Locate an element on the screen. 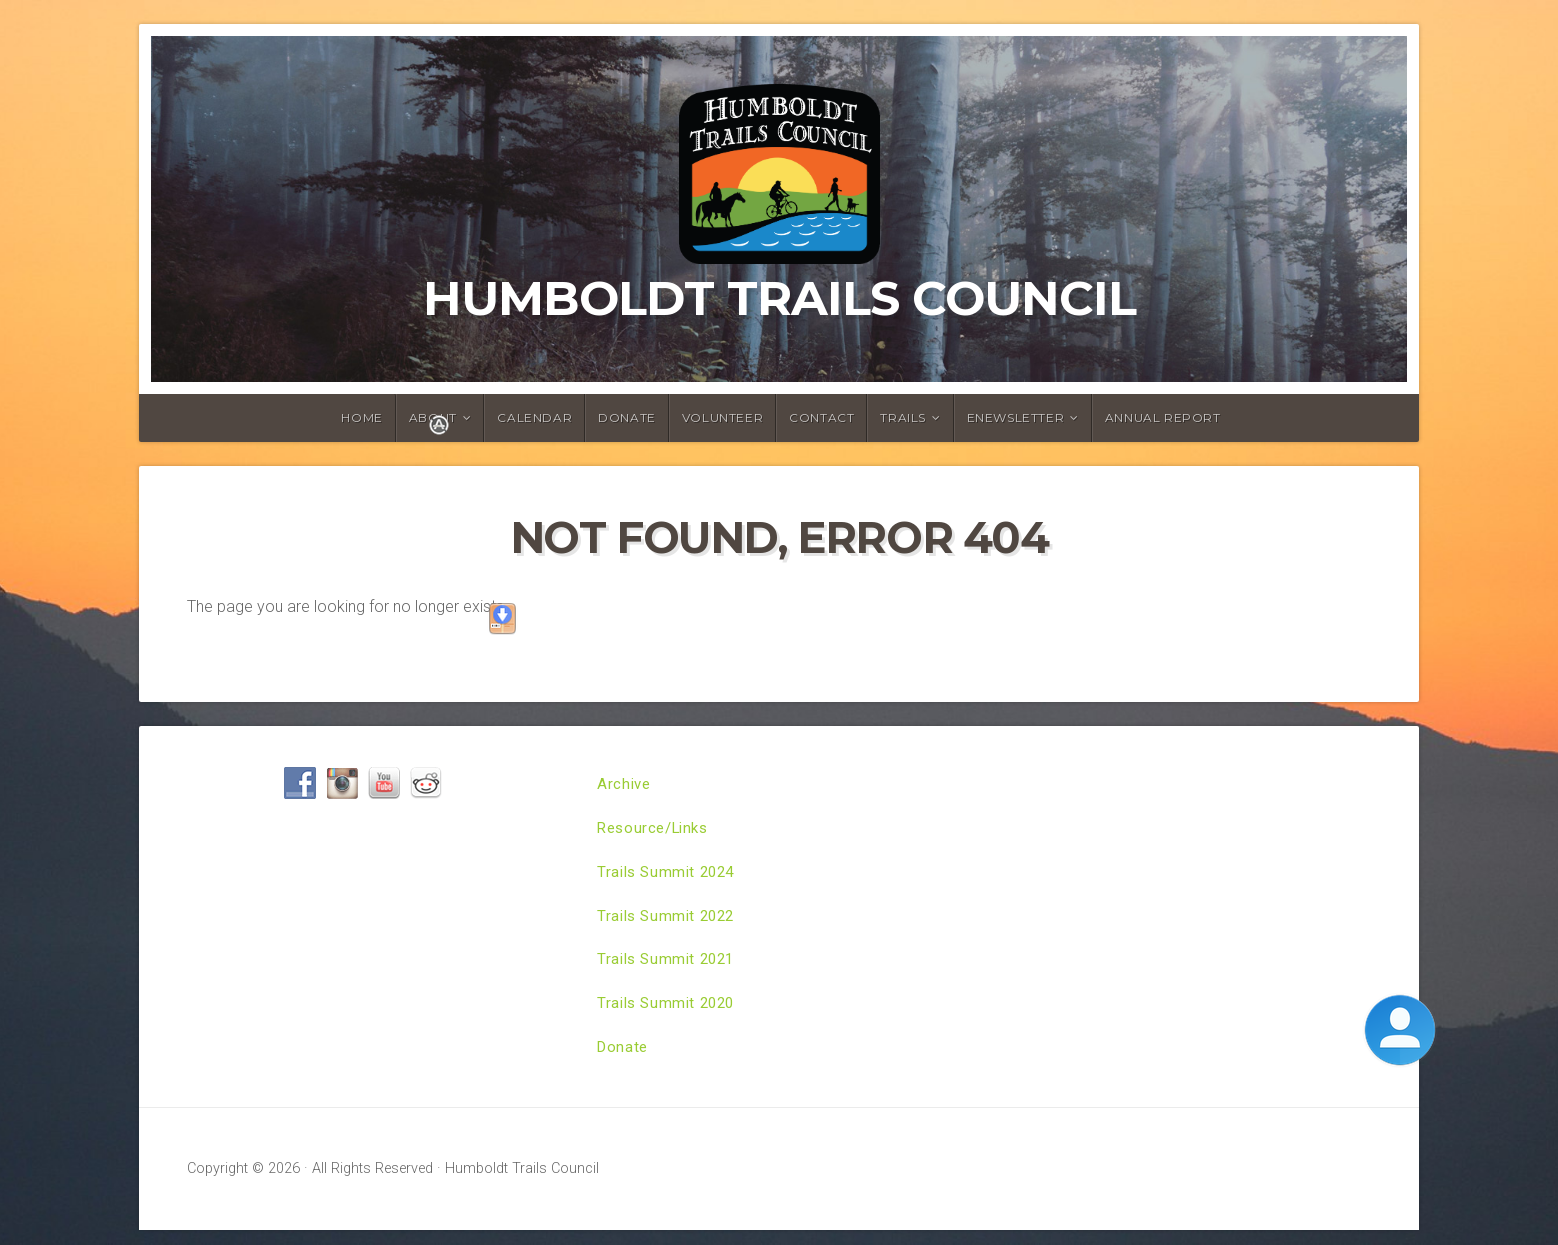  downloading a package or software update is located at coordinates (502, 618).